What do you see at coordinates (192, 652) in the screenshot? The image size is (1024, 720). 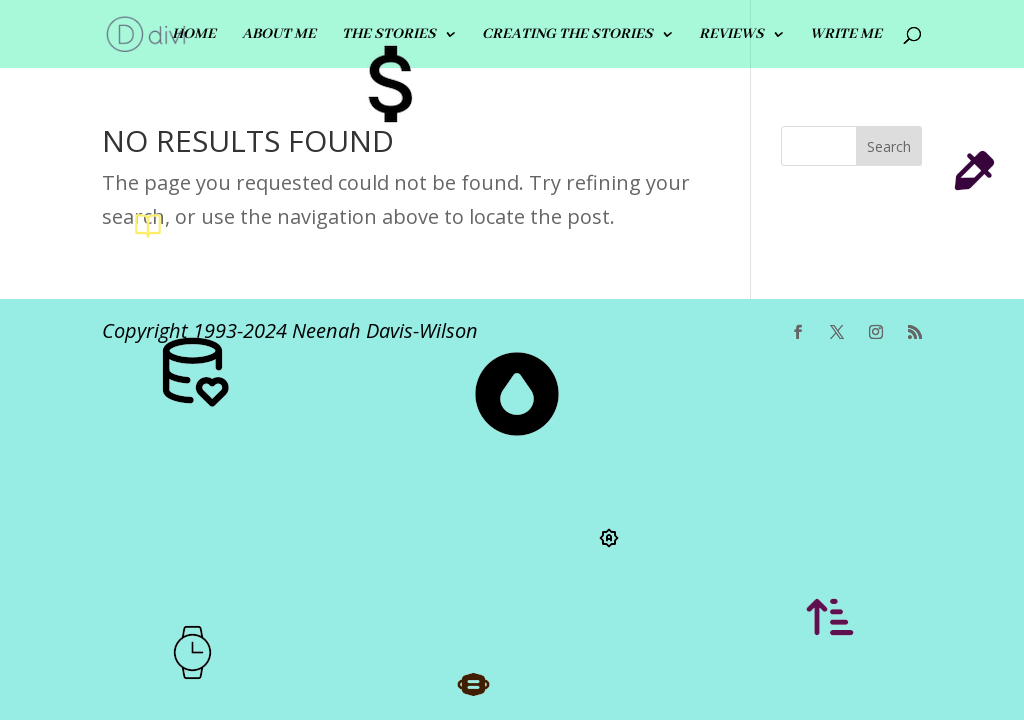 I see `view watch or wearable device settings` at bounding box center [192, 652].